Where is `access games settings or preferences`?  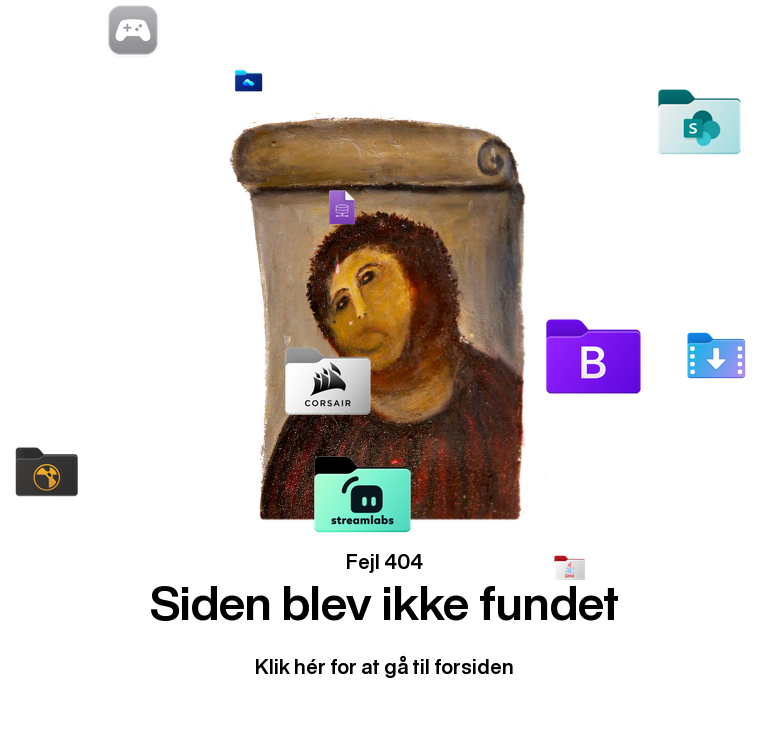
access games settings or preferences is located at coordinates (133, 31).